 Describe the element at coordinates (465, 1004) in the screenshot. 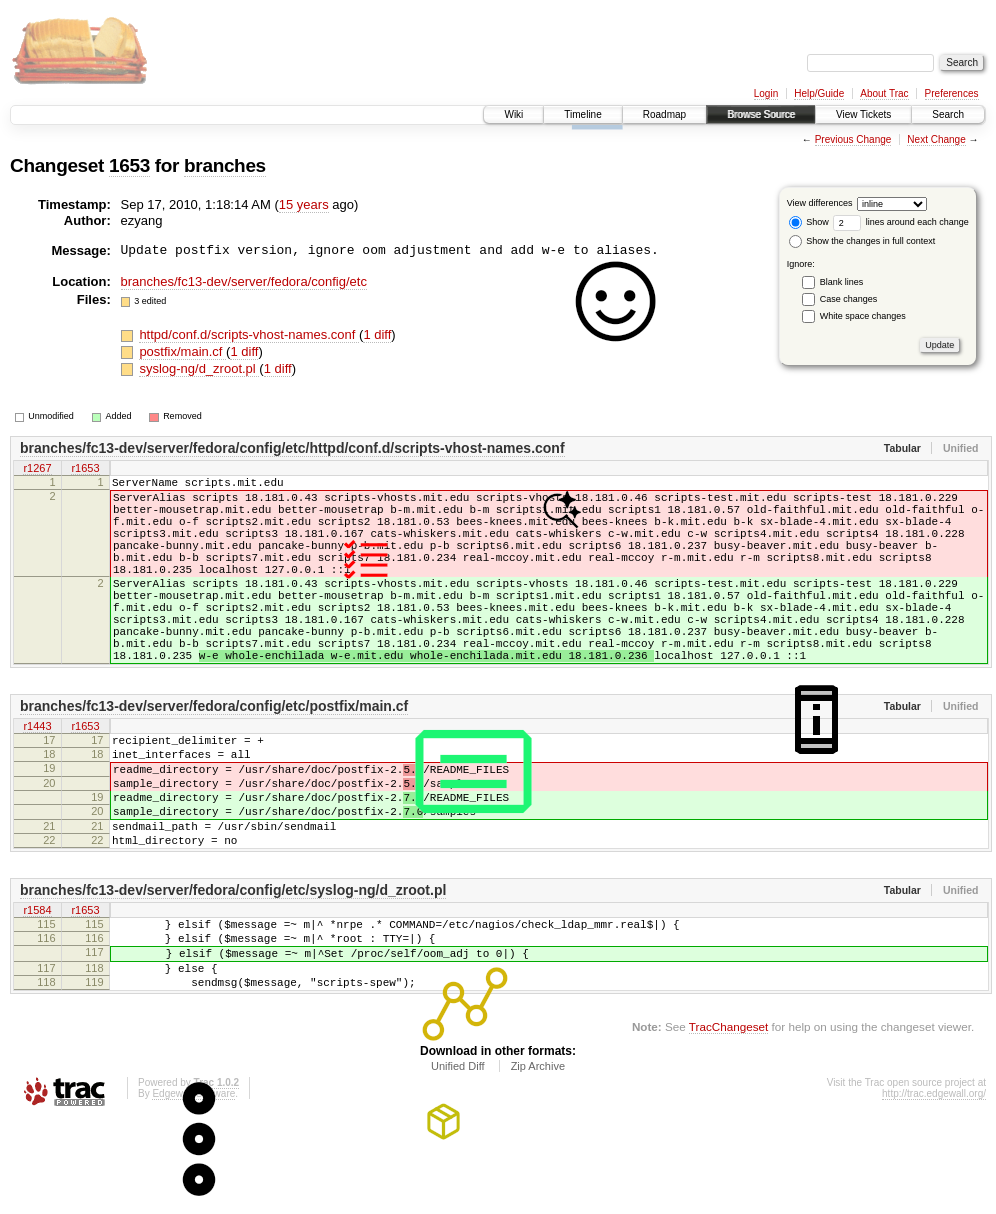

I see `view connected data points or nodes` at that location.